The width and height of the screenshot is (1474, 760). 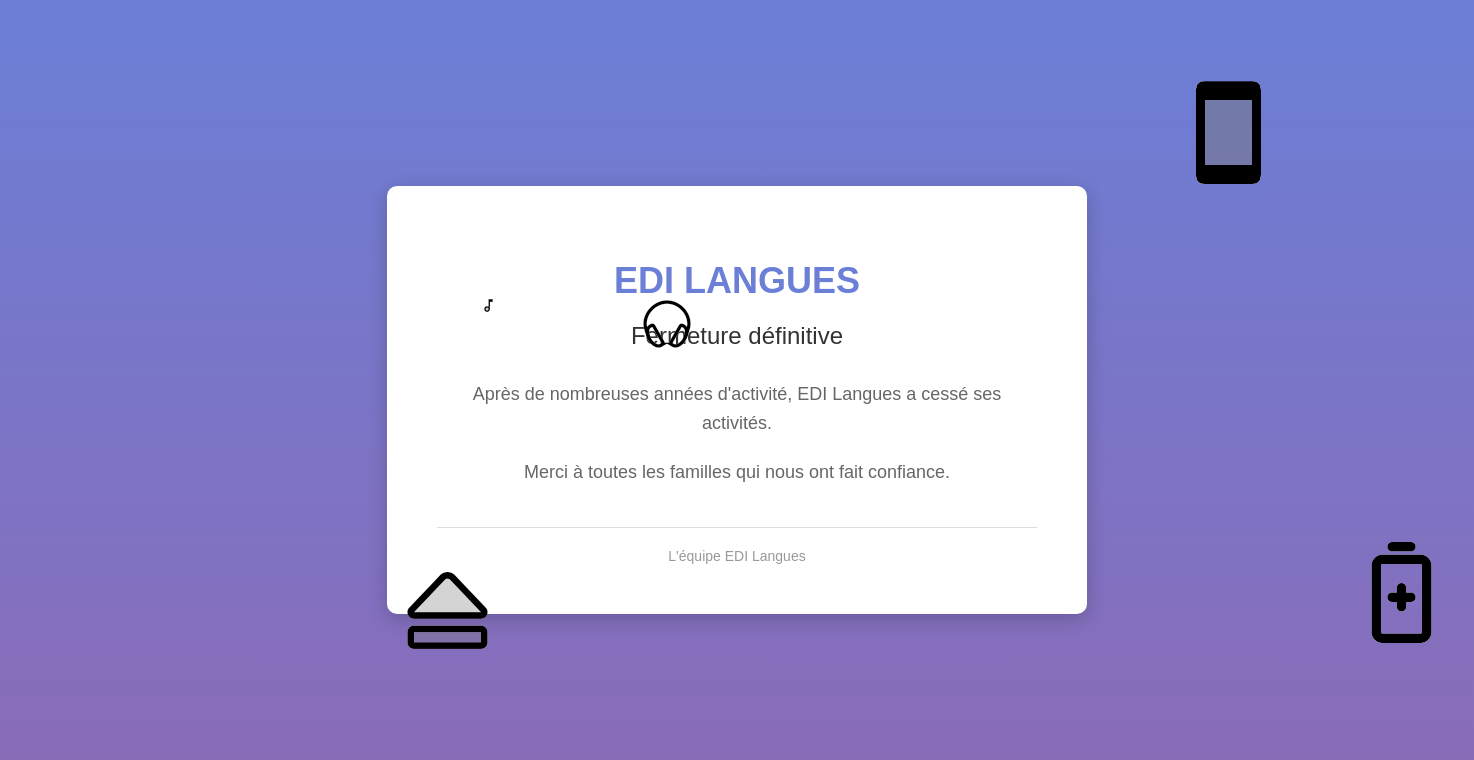 What do you see at coordinates (667, 324) in the screenshot?
I see `contact customer support` at bounding box center [667, 324].